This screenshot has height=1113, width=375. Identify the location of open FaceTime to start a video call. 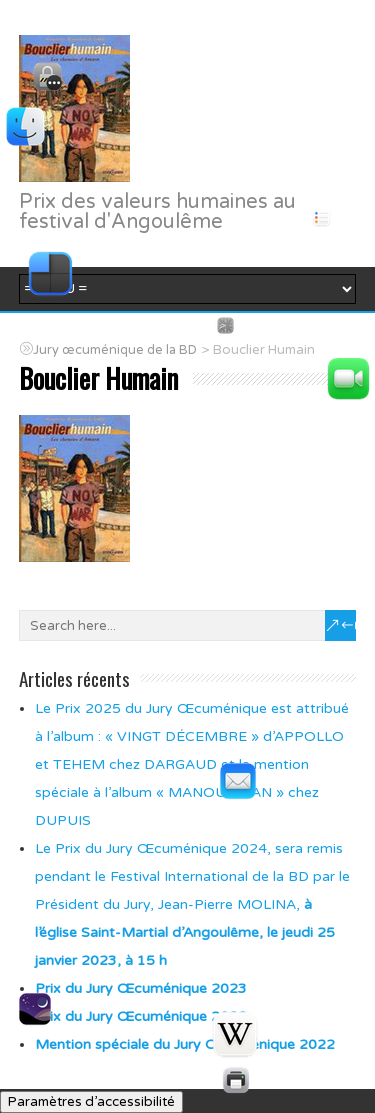
(348, 378).